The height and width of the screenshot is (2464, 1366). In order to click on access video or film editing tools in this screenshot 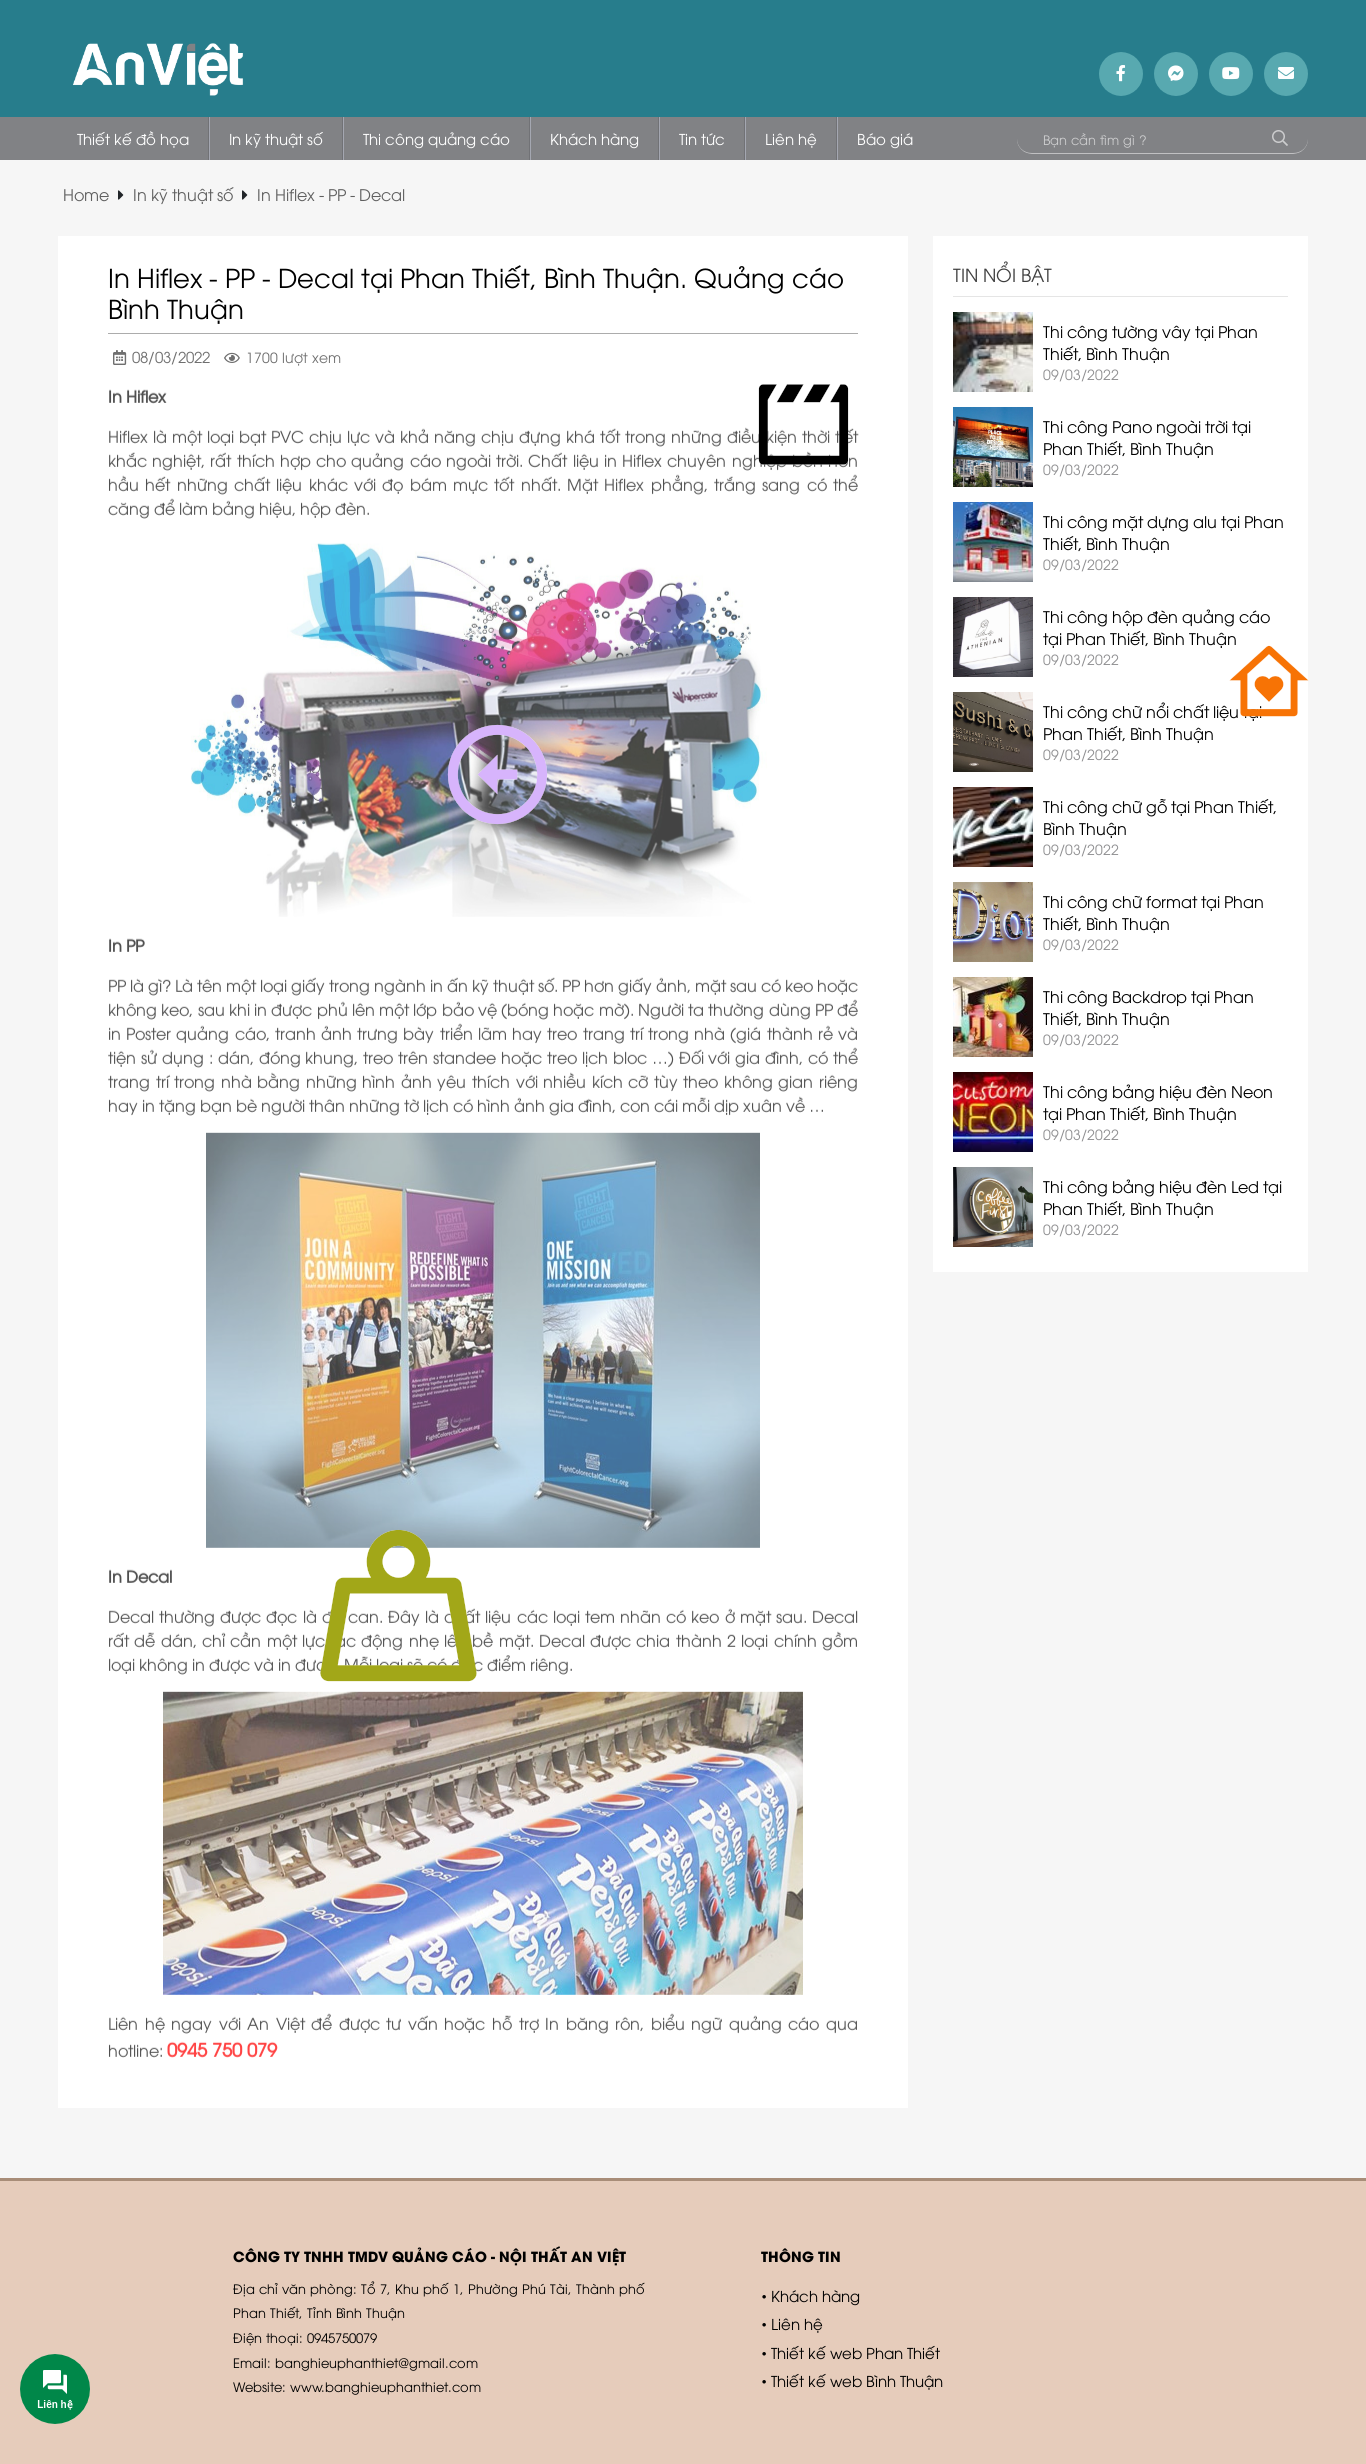, I will do `click(803, 424)`.